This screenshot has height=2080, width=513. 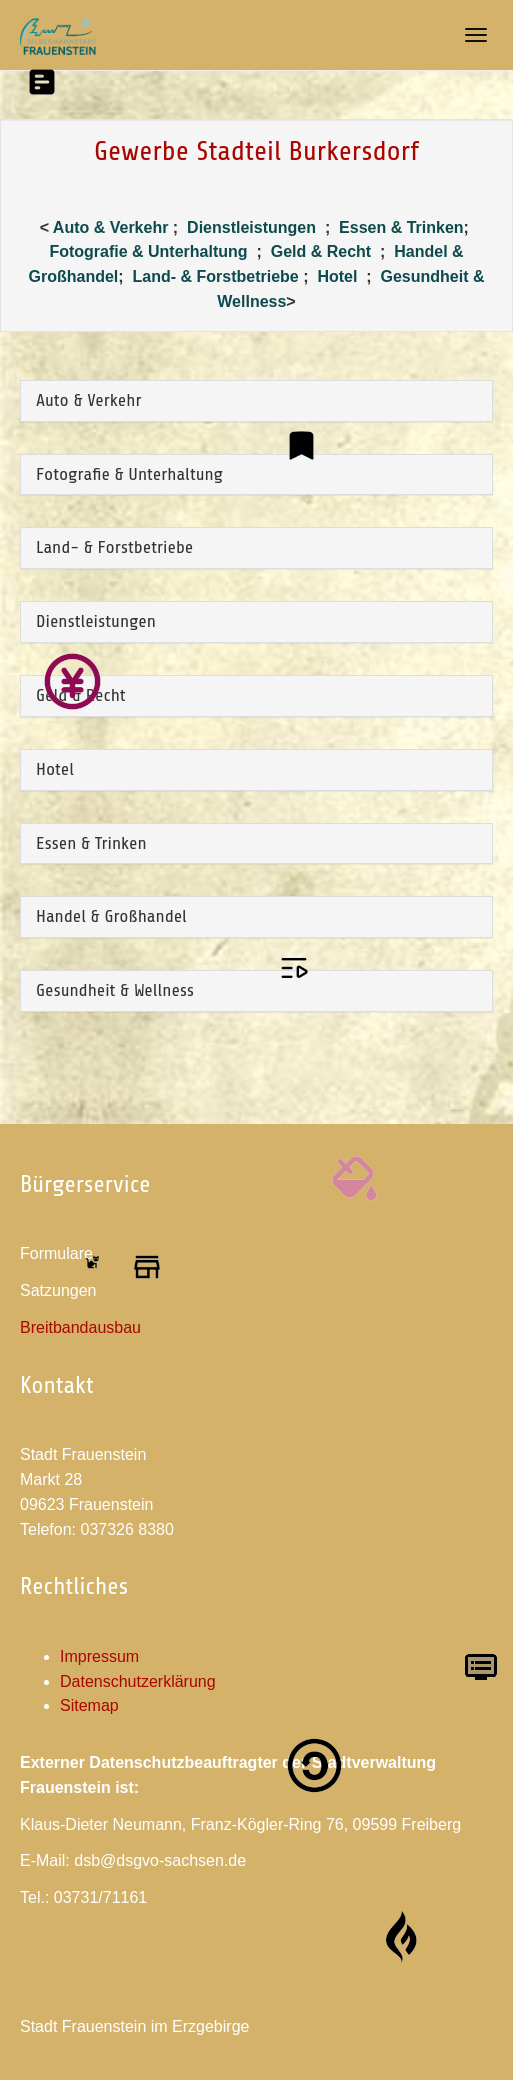 What do you see at coordinates (353, 1177) in the screenshot?
I see `fill an area with color` at bounding box center [353, 1177].